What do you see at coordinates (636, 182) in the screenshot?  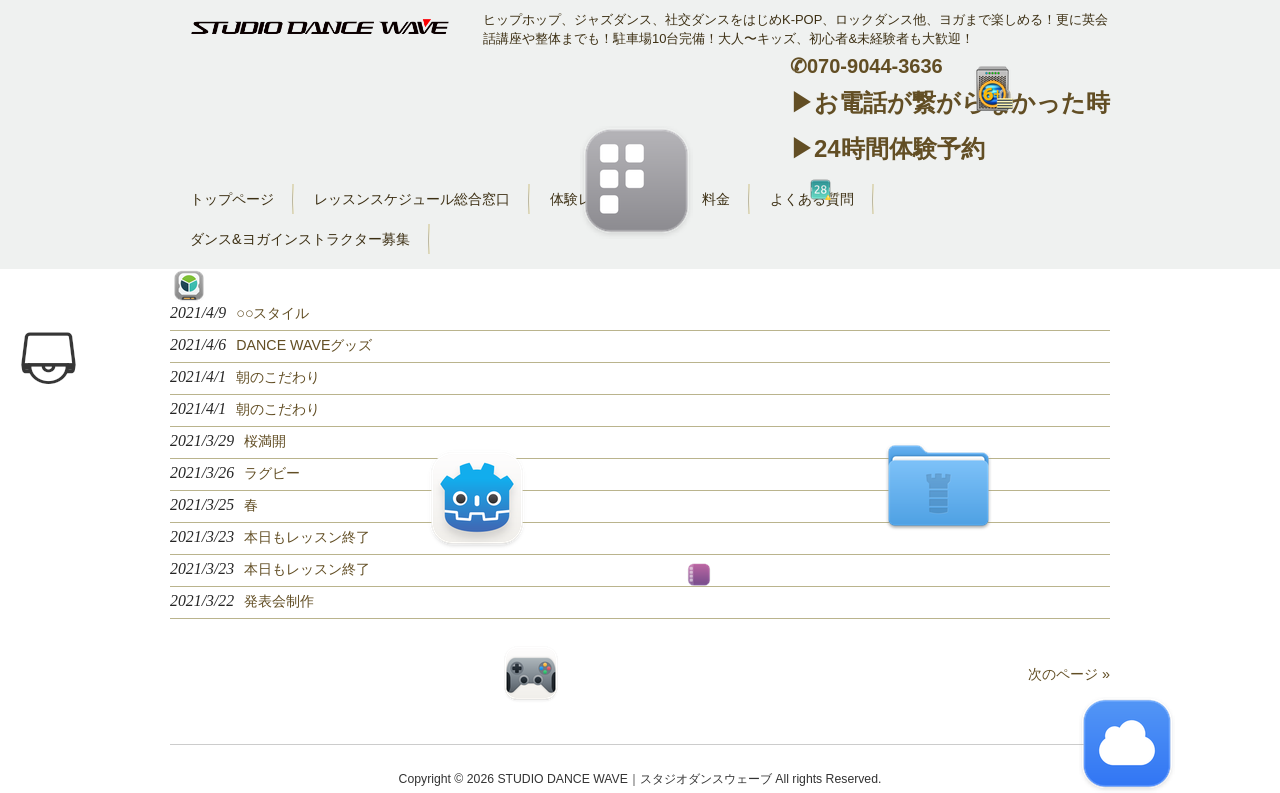 I see `open xfdashboard application overview` at bounding box center [636, 182].